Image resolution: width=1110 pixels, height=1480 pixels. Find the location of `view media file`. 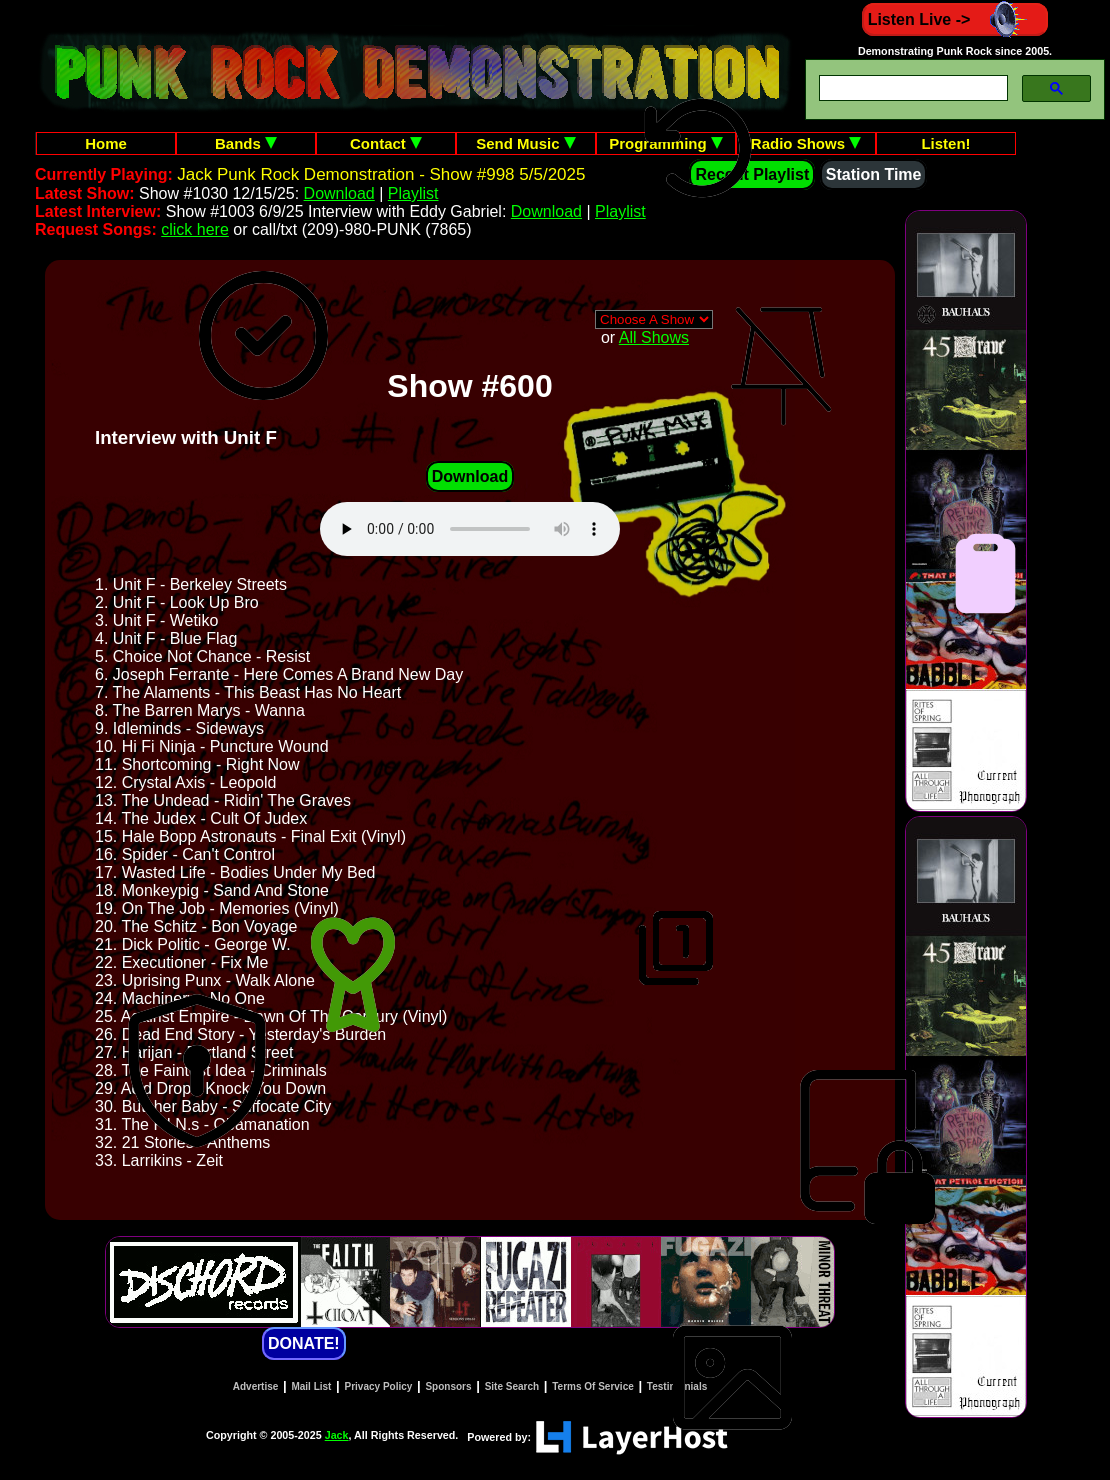

view media file is located at coordinates (732, 1377).